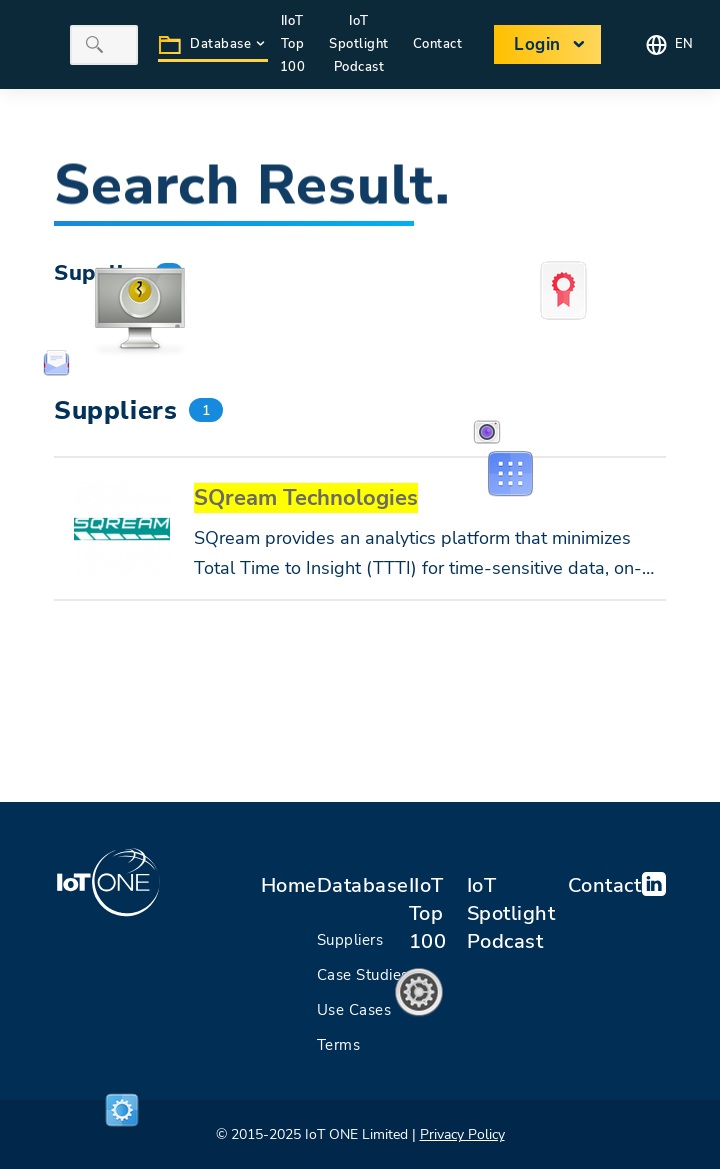 The image size is (720, 1169). I want to click on open system settings, so click(419, 992).